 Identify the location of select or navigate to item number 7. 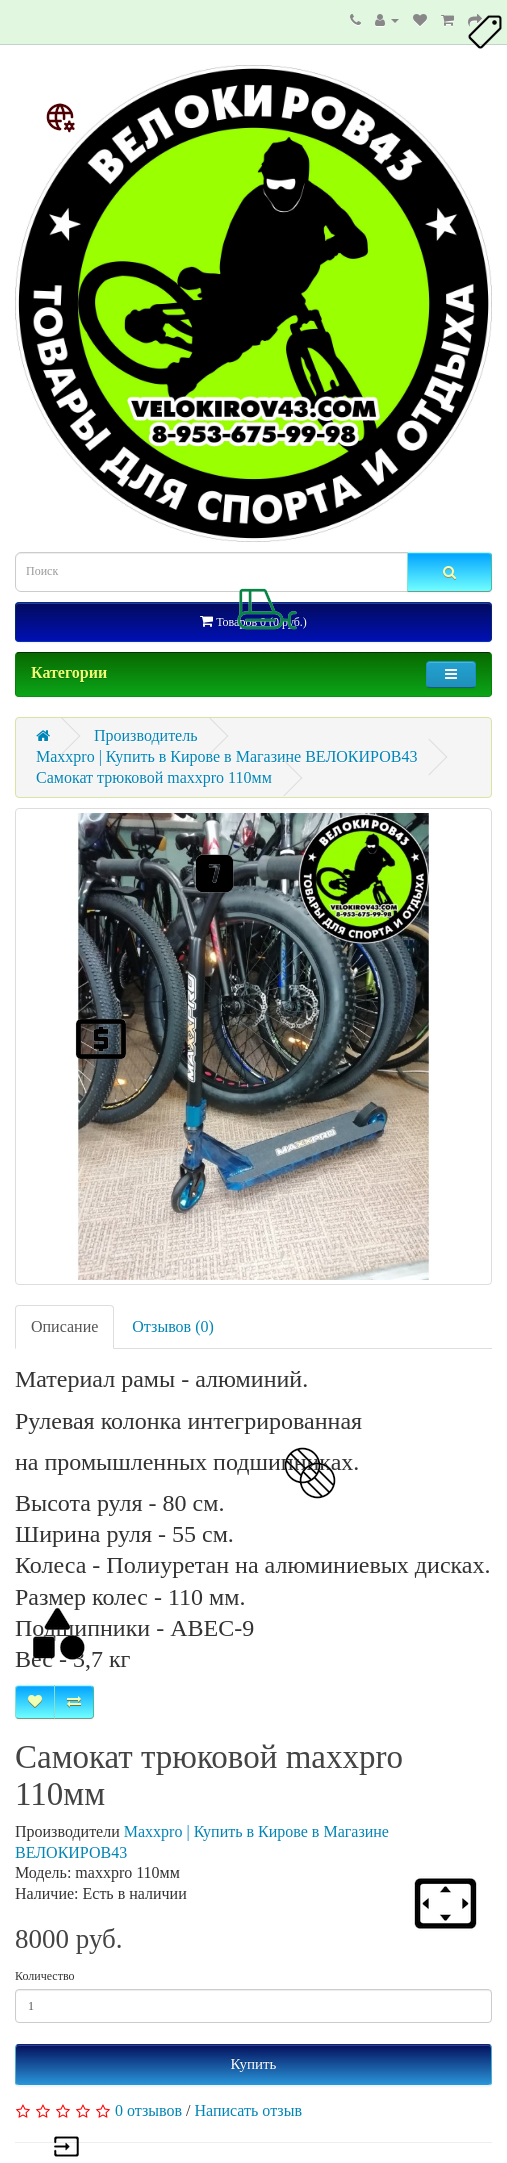
(214, 873).